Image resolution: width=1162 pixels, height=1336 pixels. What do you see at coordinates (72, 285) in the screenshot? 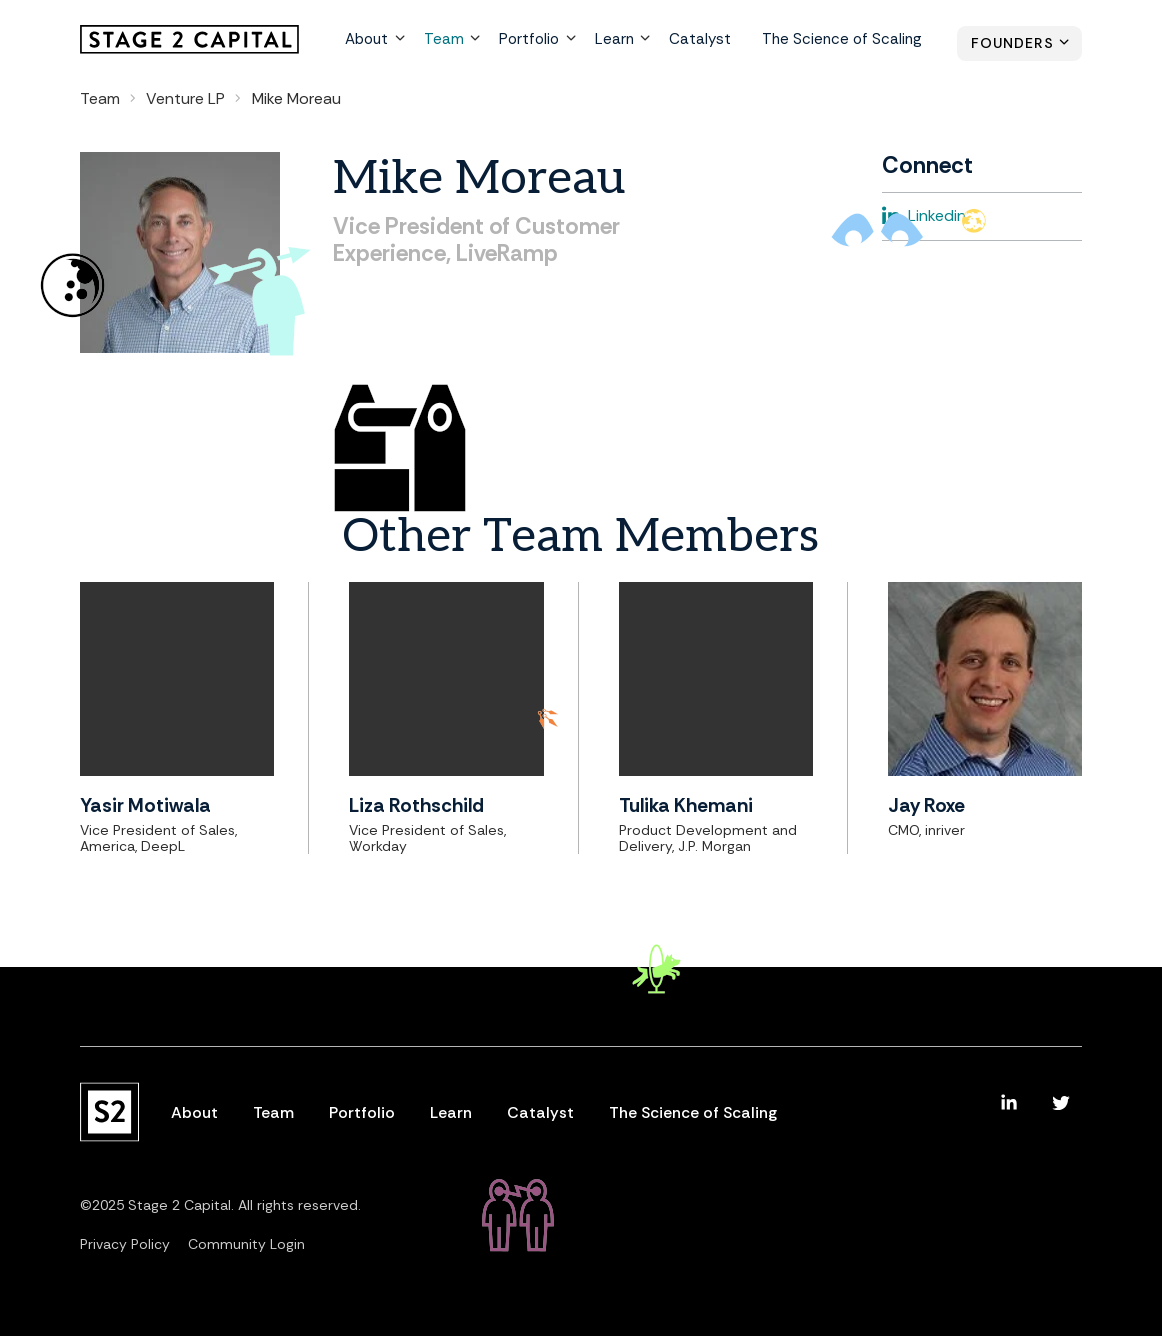
I see `select the 8-ball in a pool or billiards game` at bounding box center [72, 285].